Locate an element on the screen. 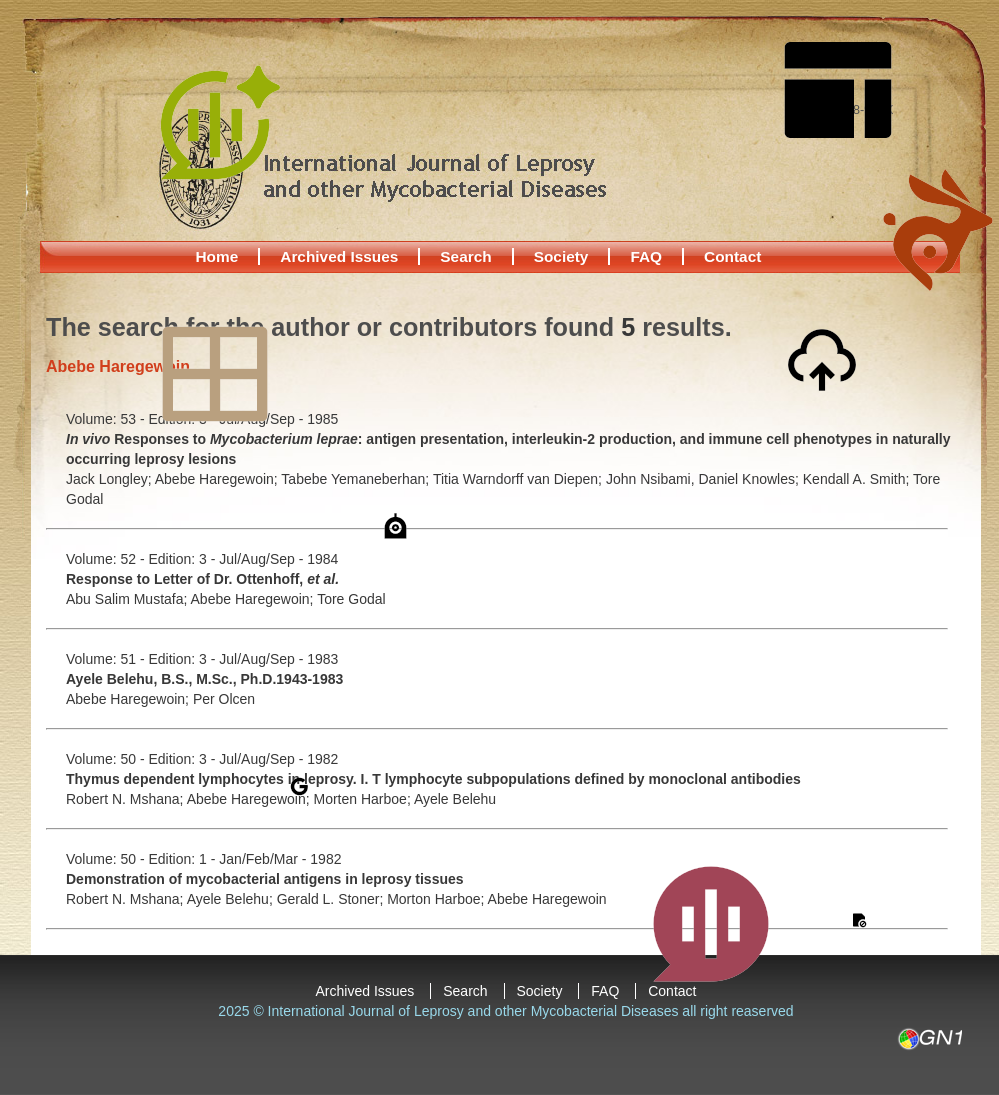 This screenshot has width=999, height=1095. bunny.net logo is located at coordinates (938, 230).